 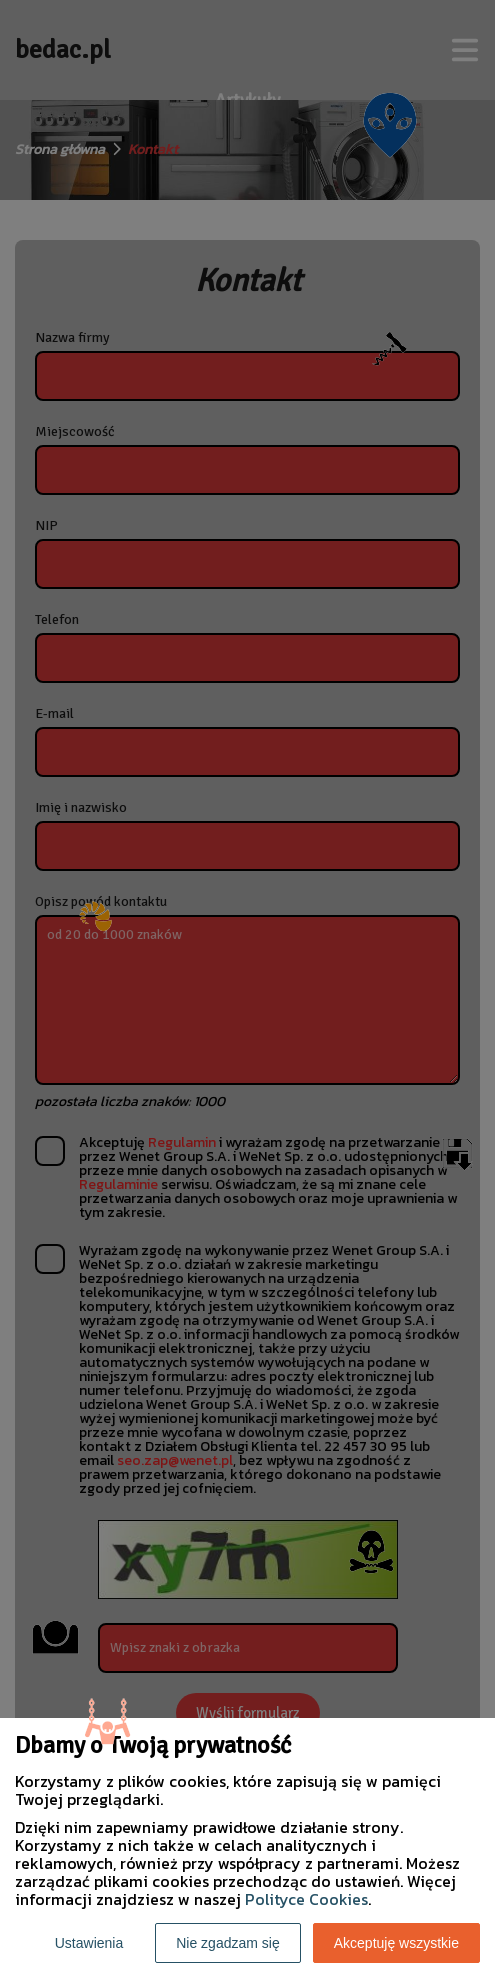 I want to click on enemy or creature type indicator in a game interface, so click(x=371, y=1551).